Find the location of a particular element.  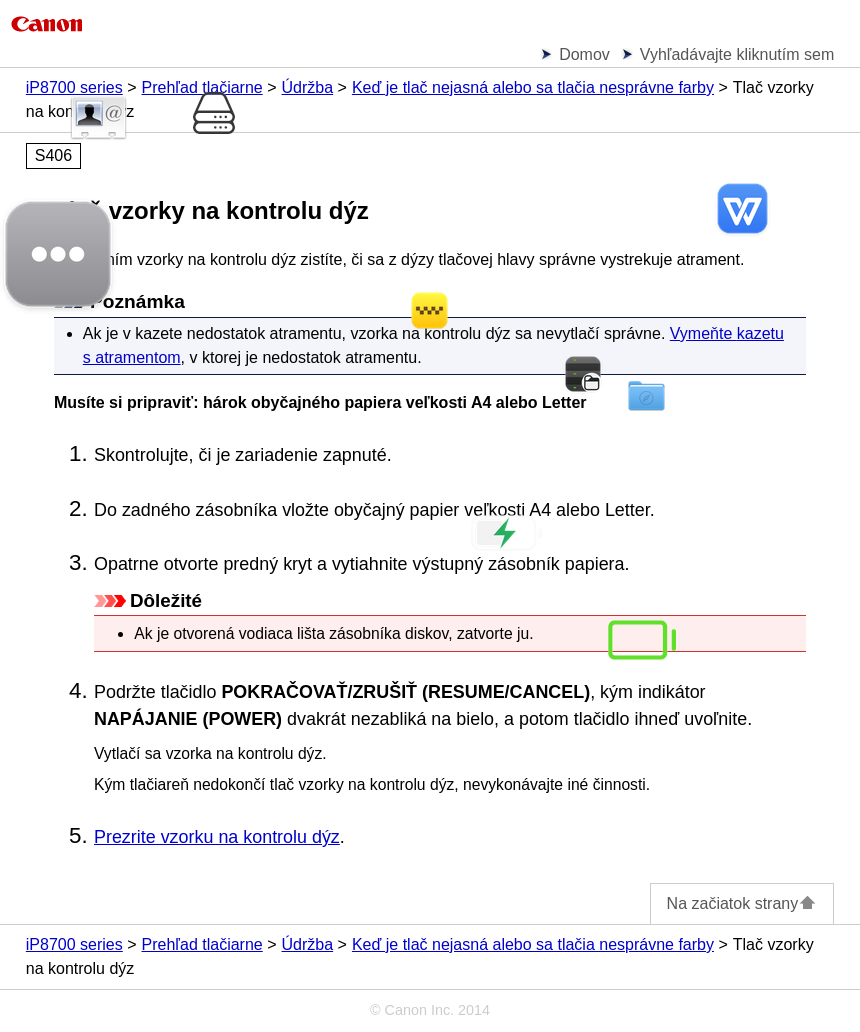

battery at 50% and currently charging is located at coordinates (507, 533).